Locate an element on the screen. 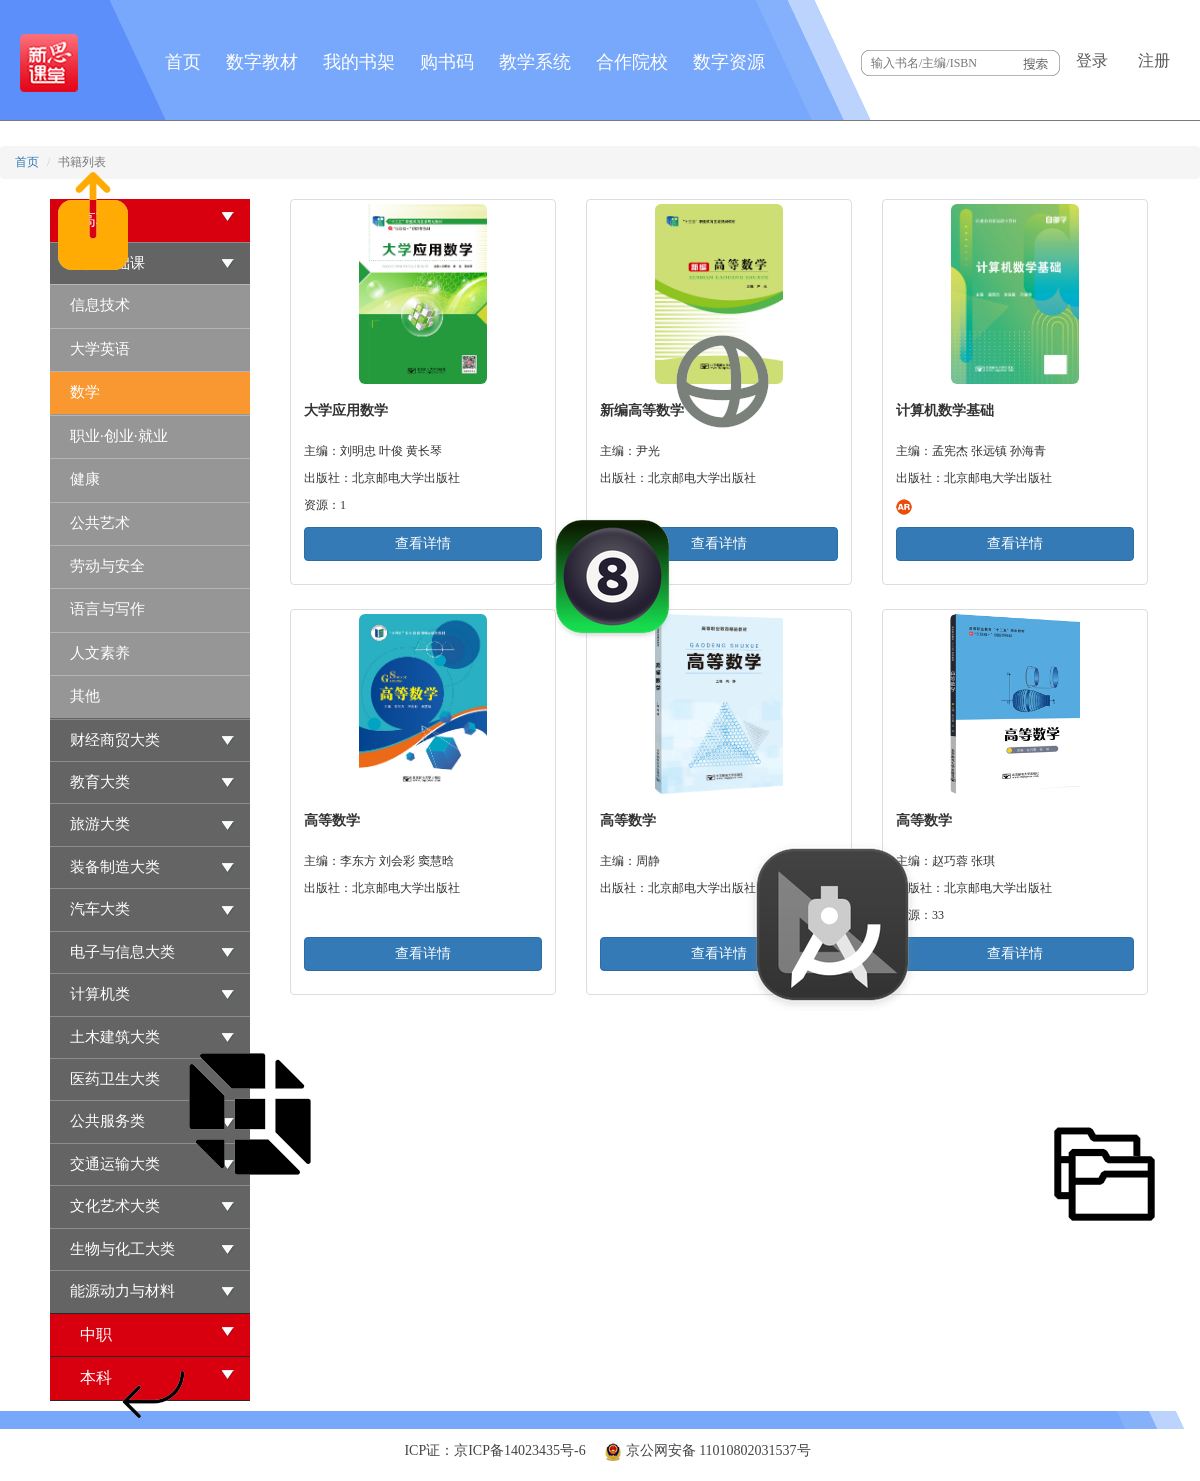 This screenshot has width=1200, height=1481. share content to another app or service is located at coordinates (93, 221).